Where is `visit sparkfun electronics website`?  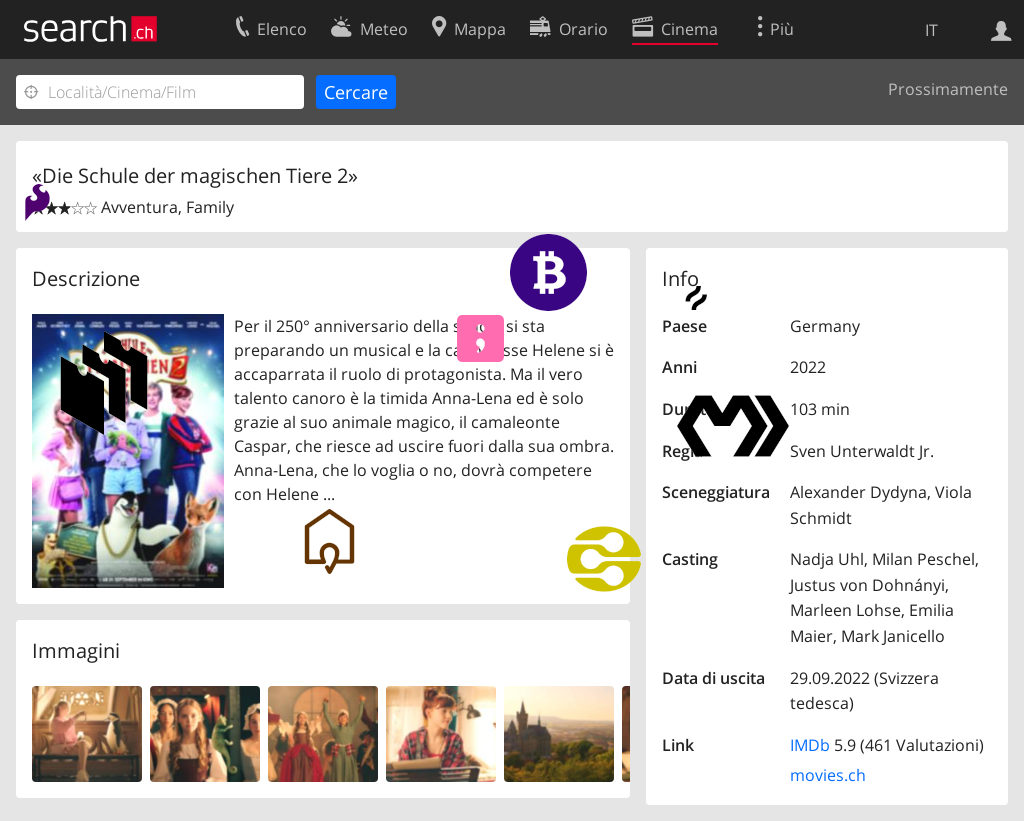
visit sparkfun electronics website is located at coordinates (37, 202).